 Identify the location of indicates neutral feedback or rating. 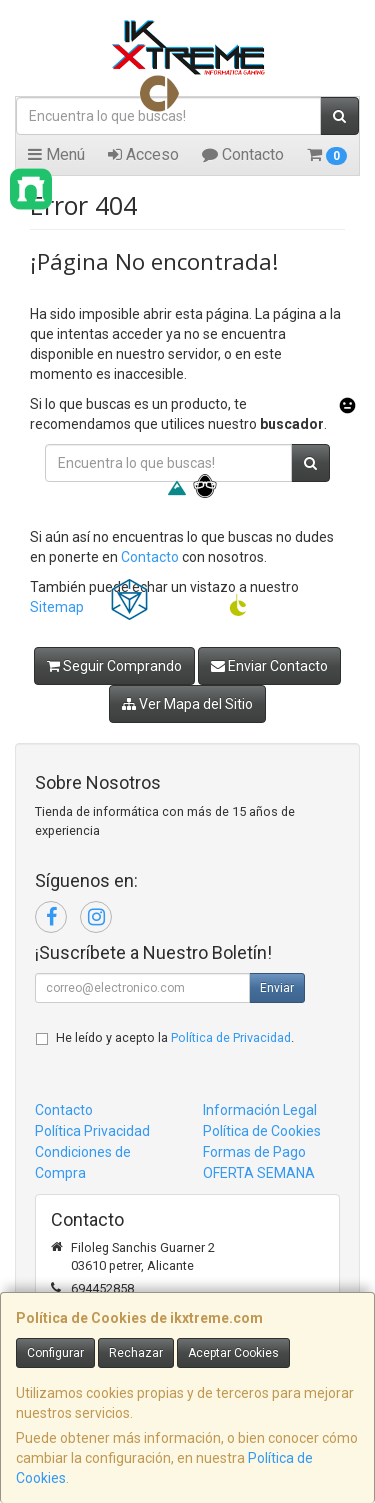
(347, 405).